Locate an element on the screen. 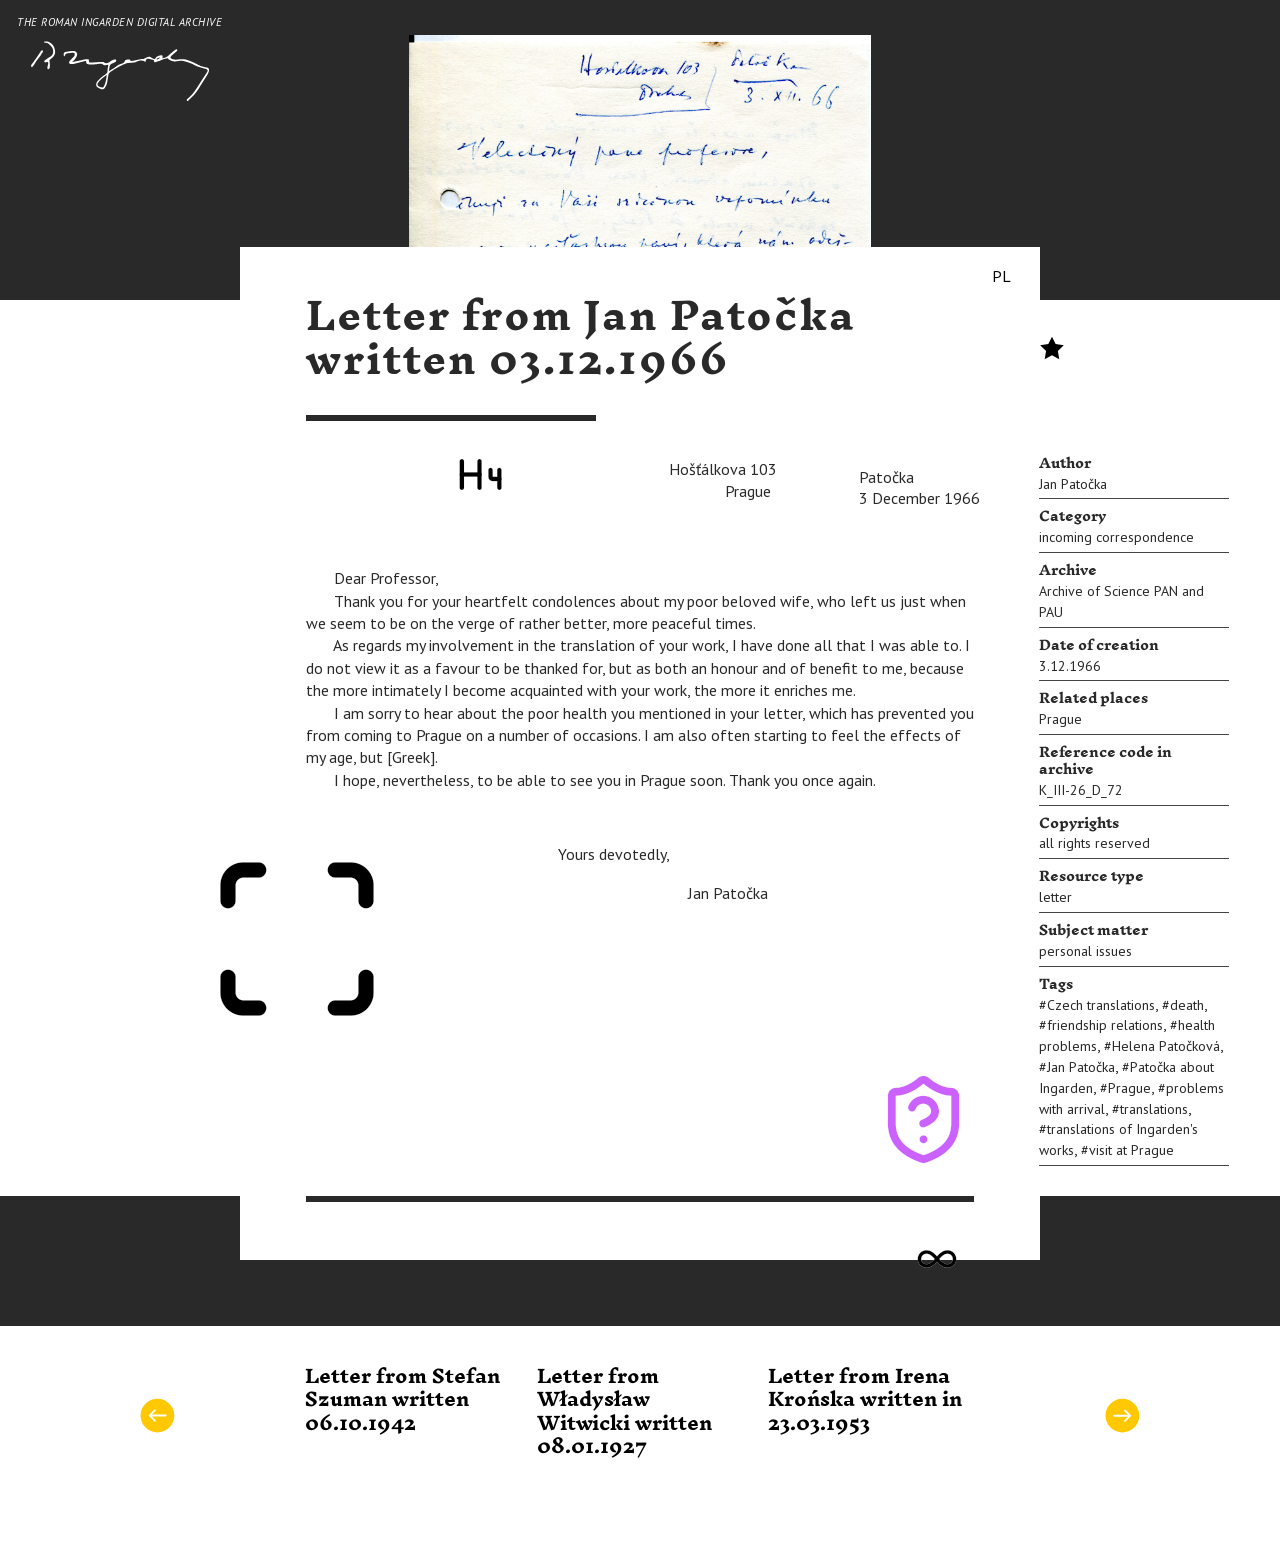  access security help or FAQ is located at coordinates (923, 1119).